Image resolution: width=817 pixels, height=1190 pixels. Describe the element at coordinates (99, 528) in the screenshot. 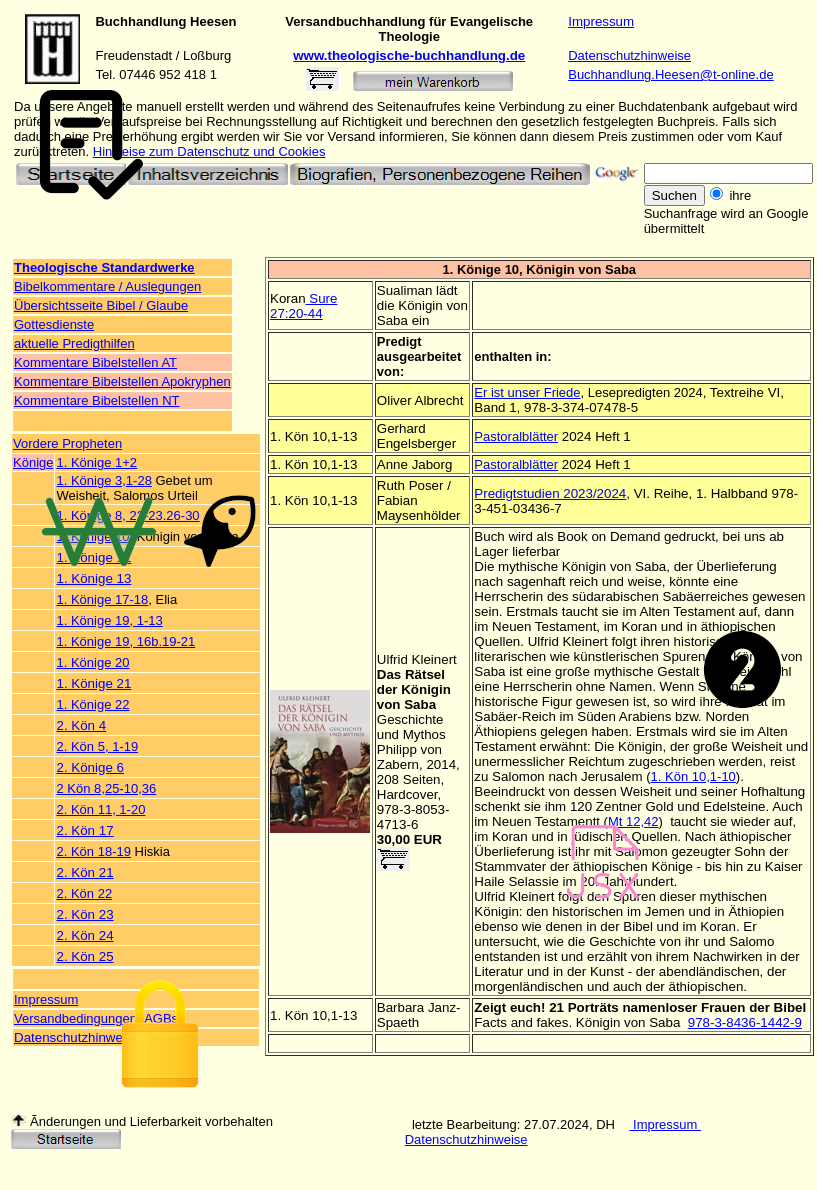

I see `indicates south korean won currency` at that location.